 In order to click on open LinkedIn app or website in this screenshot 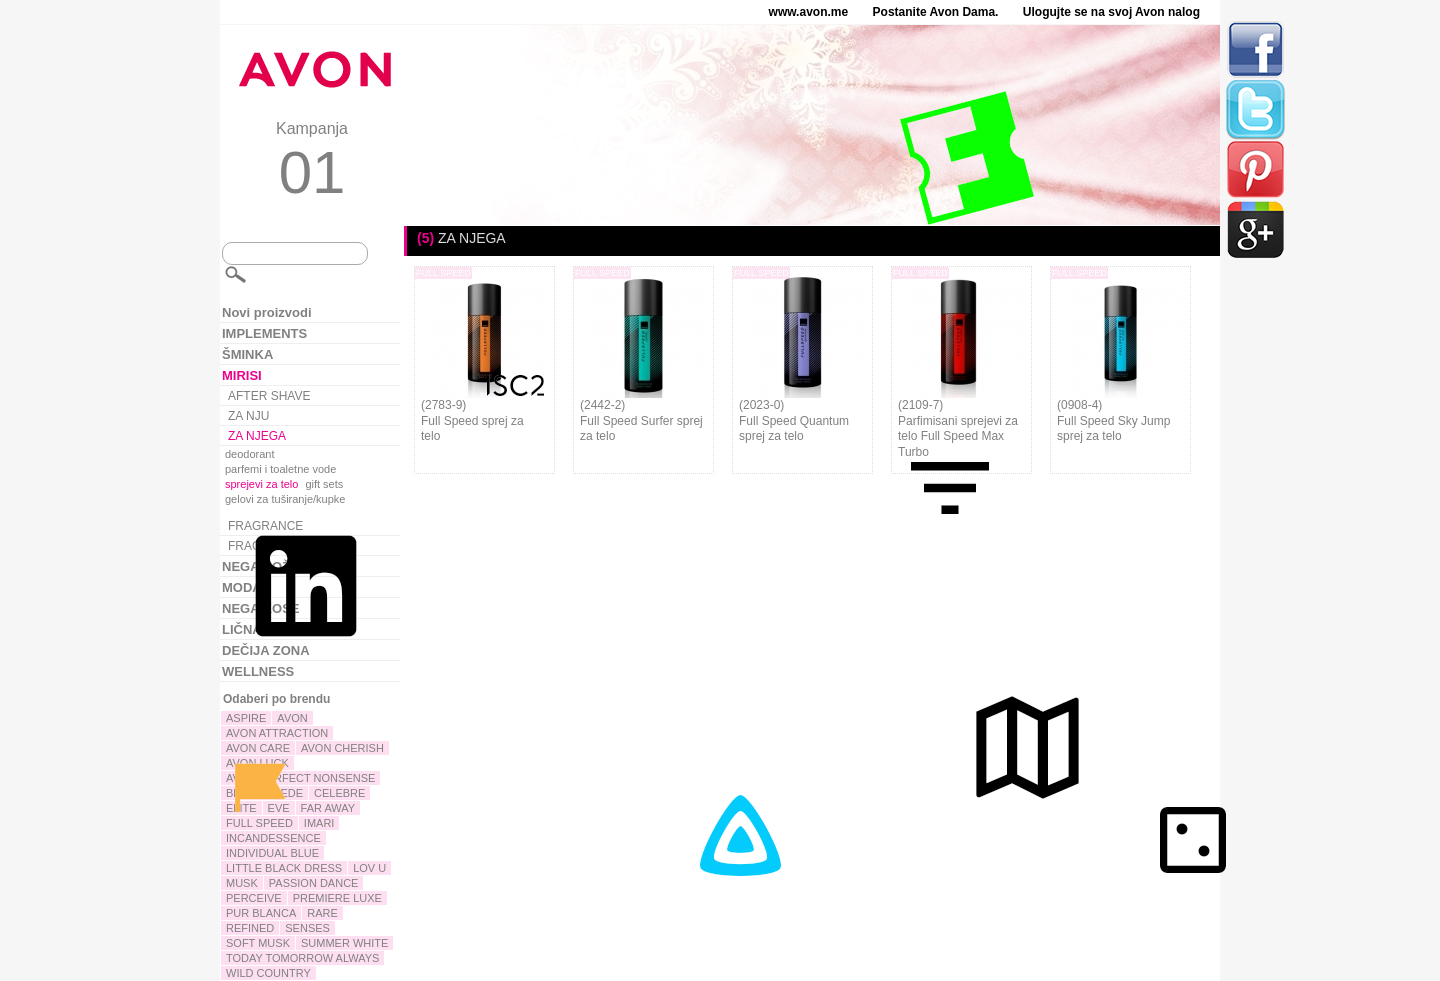, I will do `click(306, 586)`.